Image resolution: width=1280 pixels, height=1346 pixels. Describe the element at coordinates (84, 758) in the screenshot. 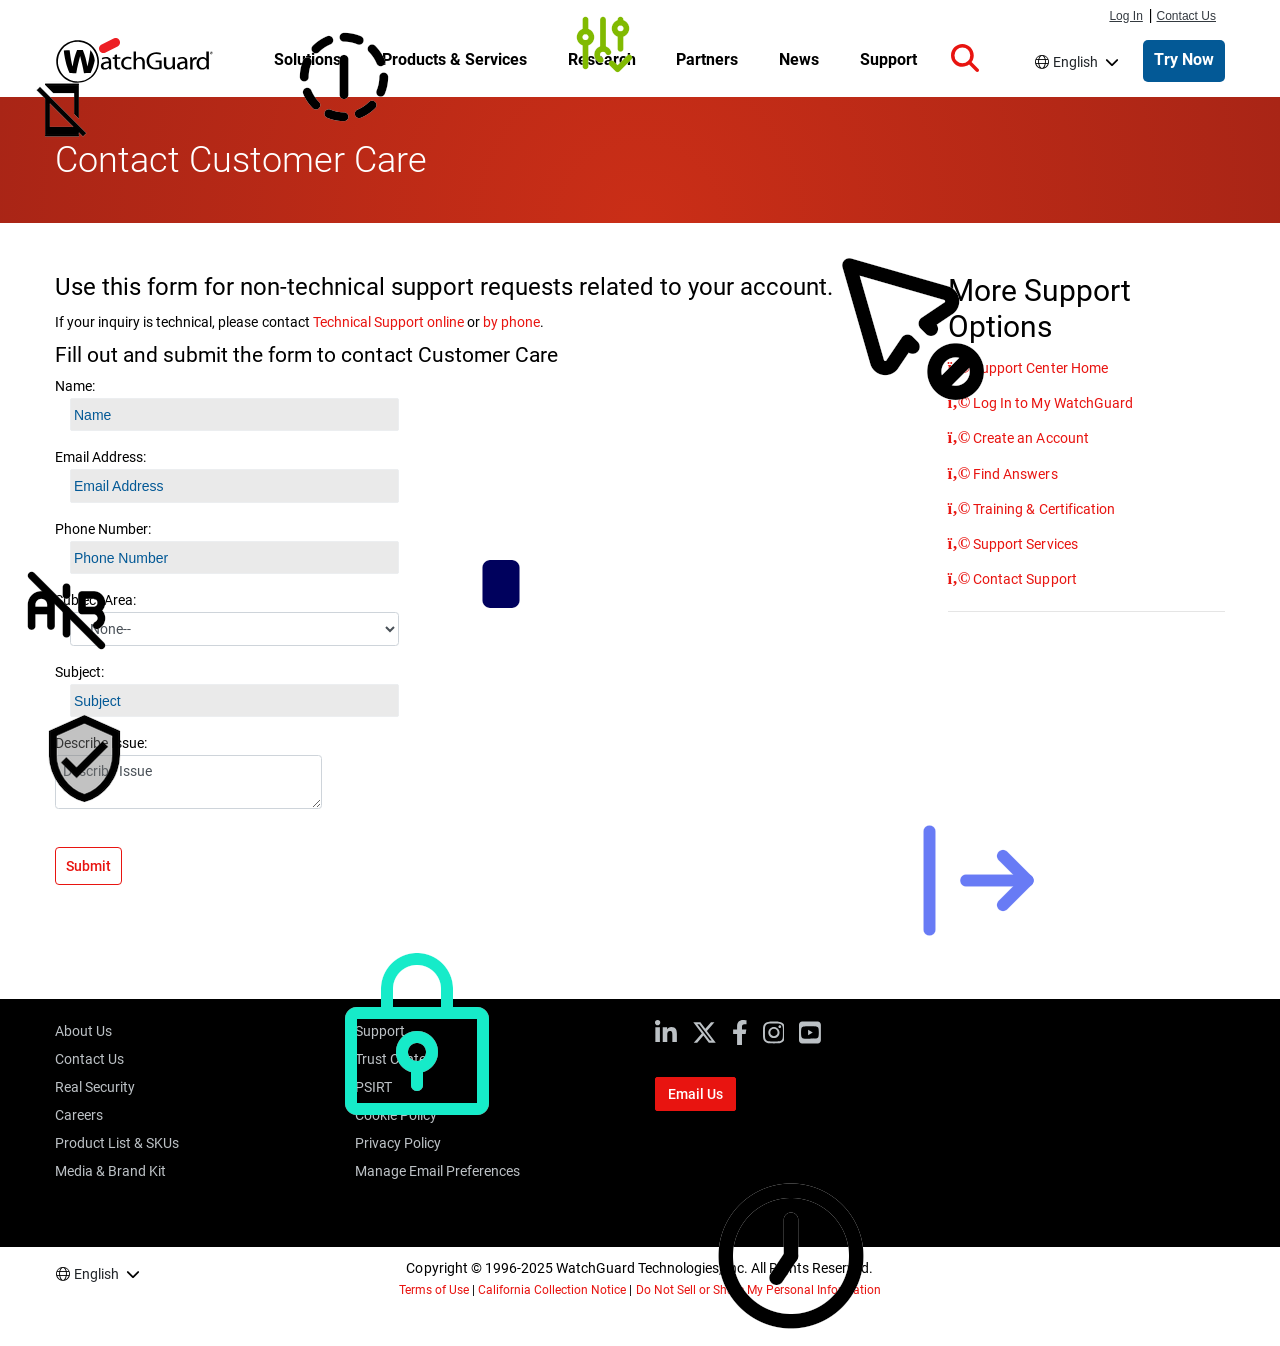

I see `indicates a verified or trusted user account` at that location.